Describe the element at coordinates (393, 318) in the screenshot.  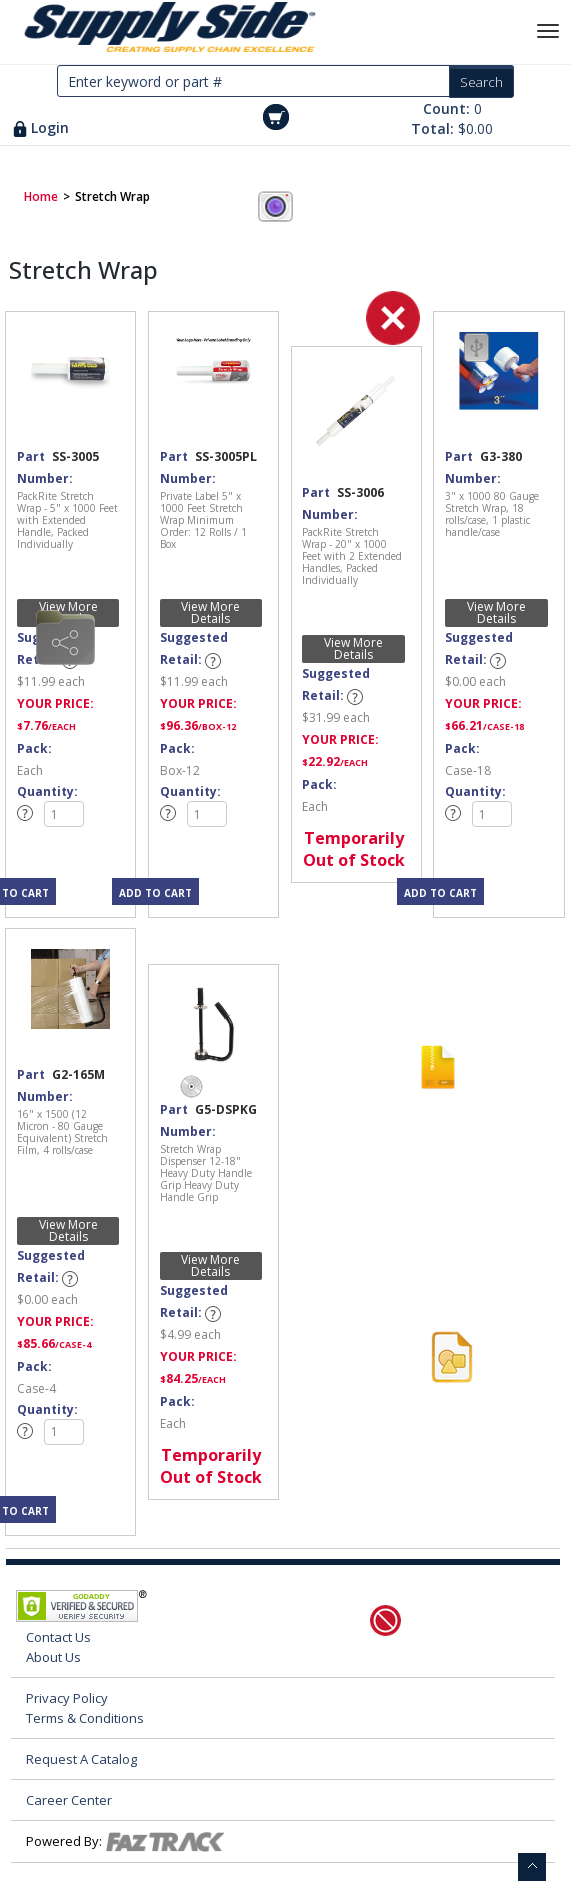
I see `cancel or close a dialog` at that location.